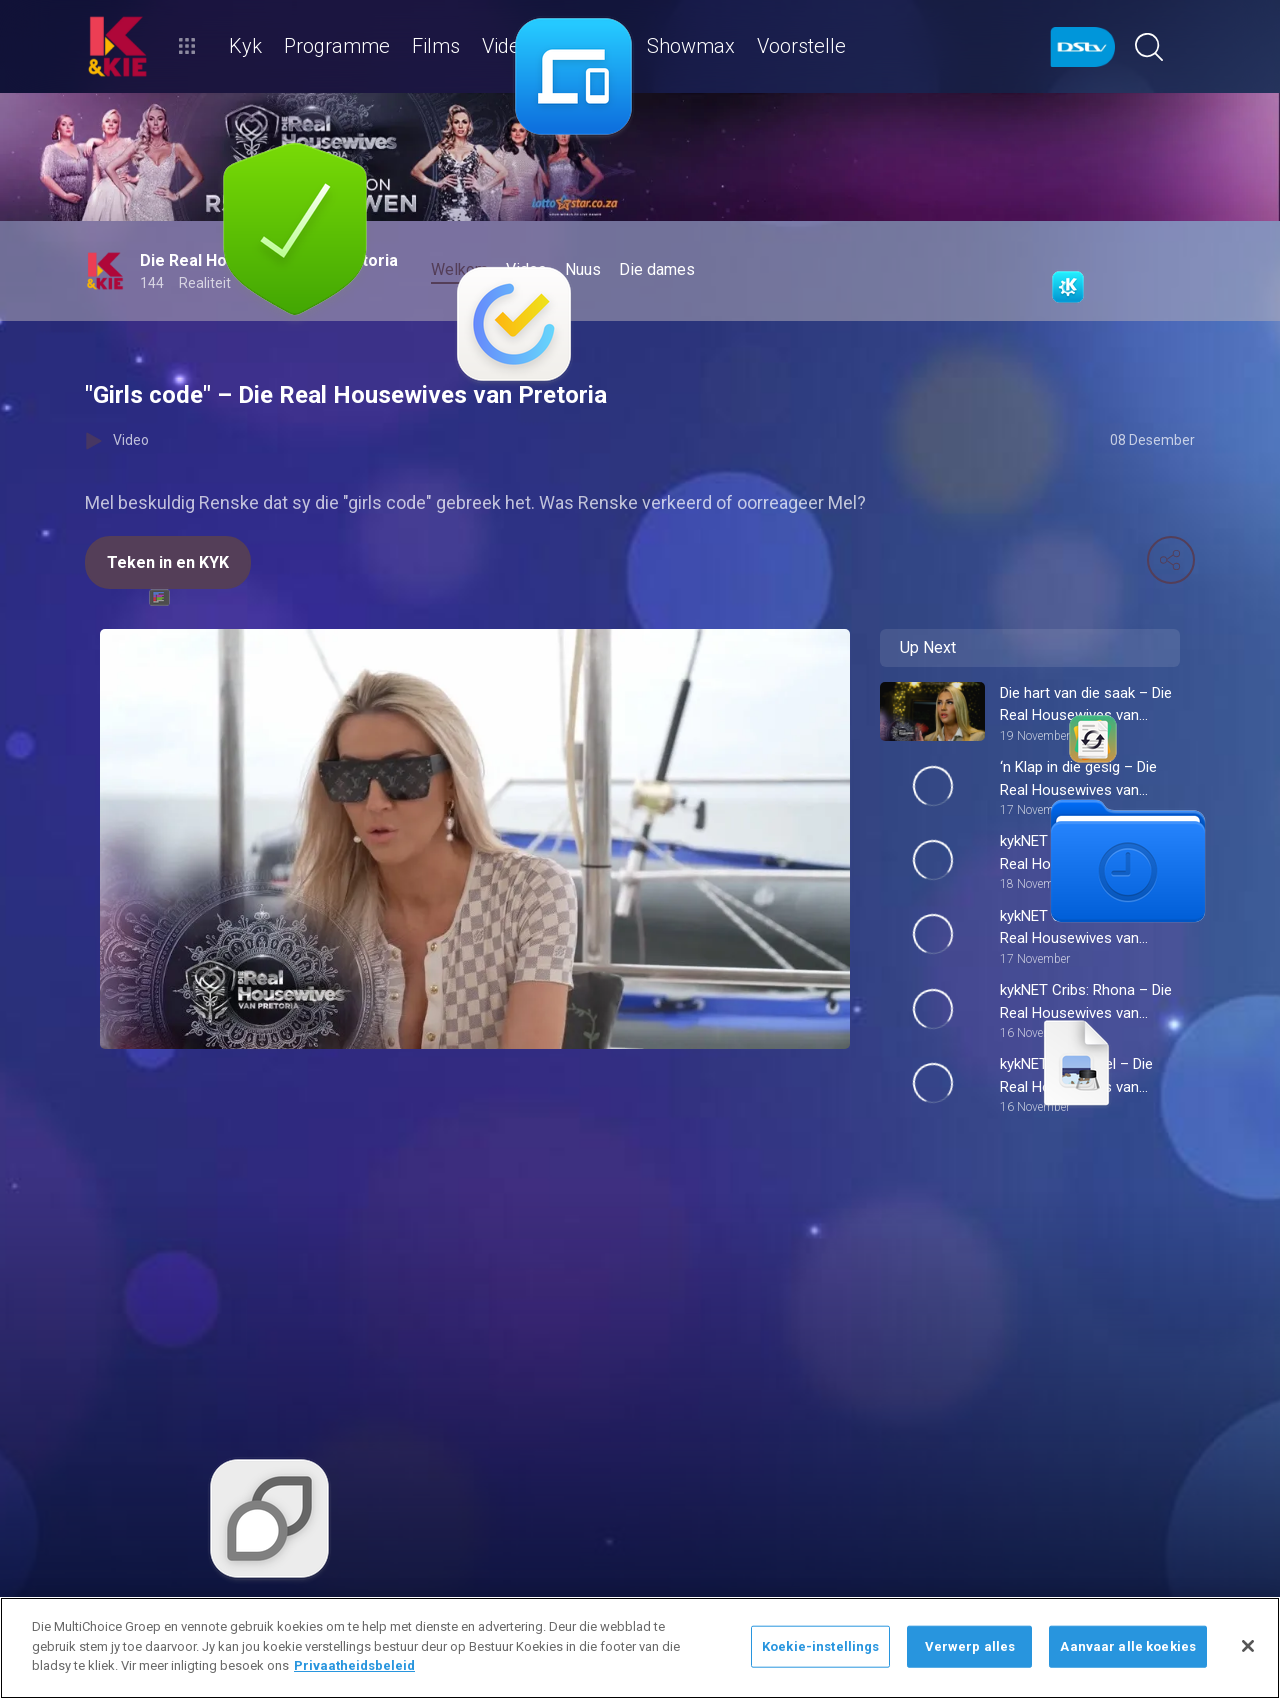  I want to click on a generic image file, so click(1076, 1064).